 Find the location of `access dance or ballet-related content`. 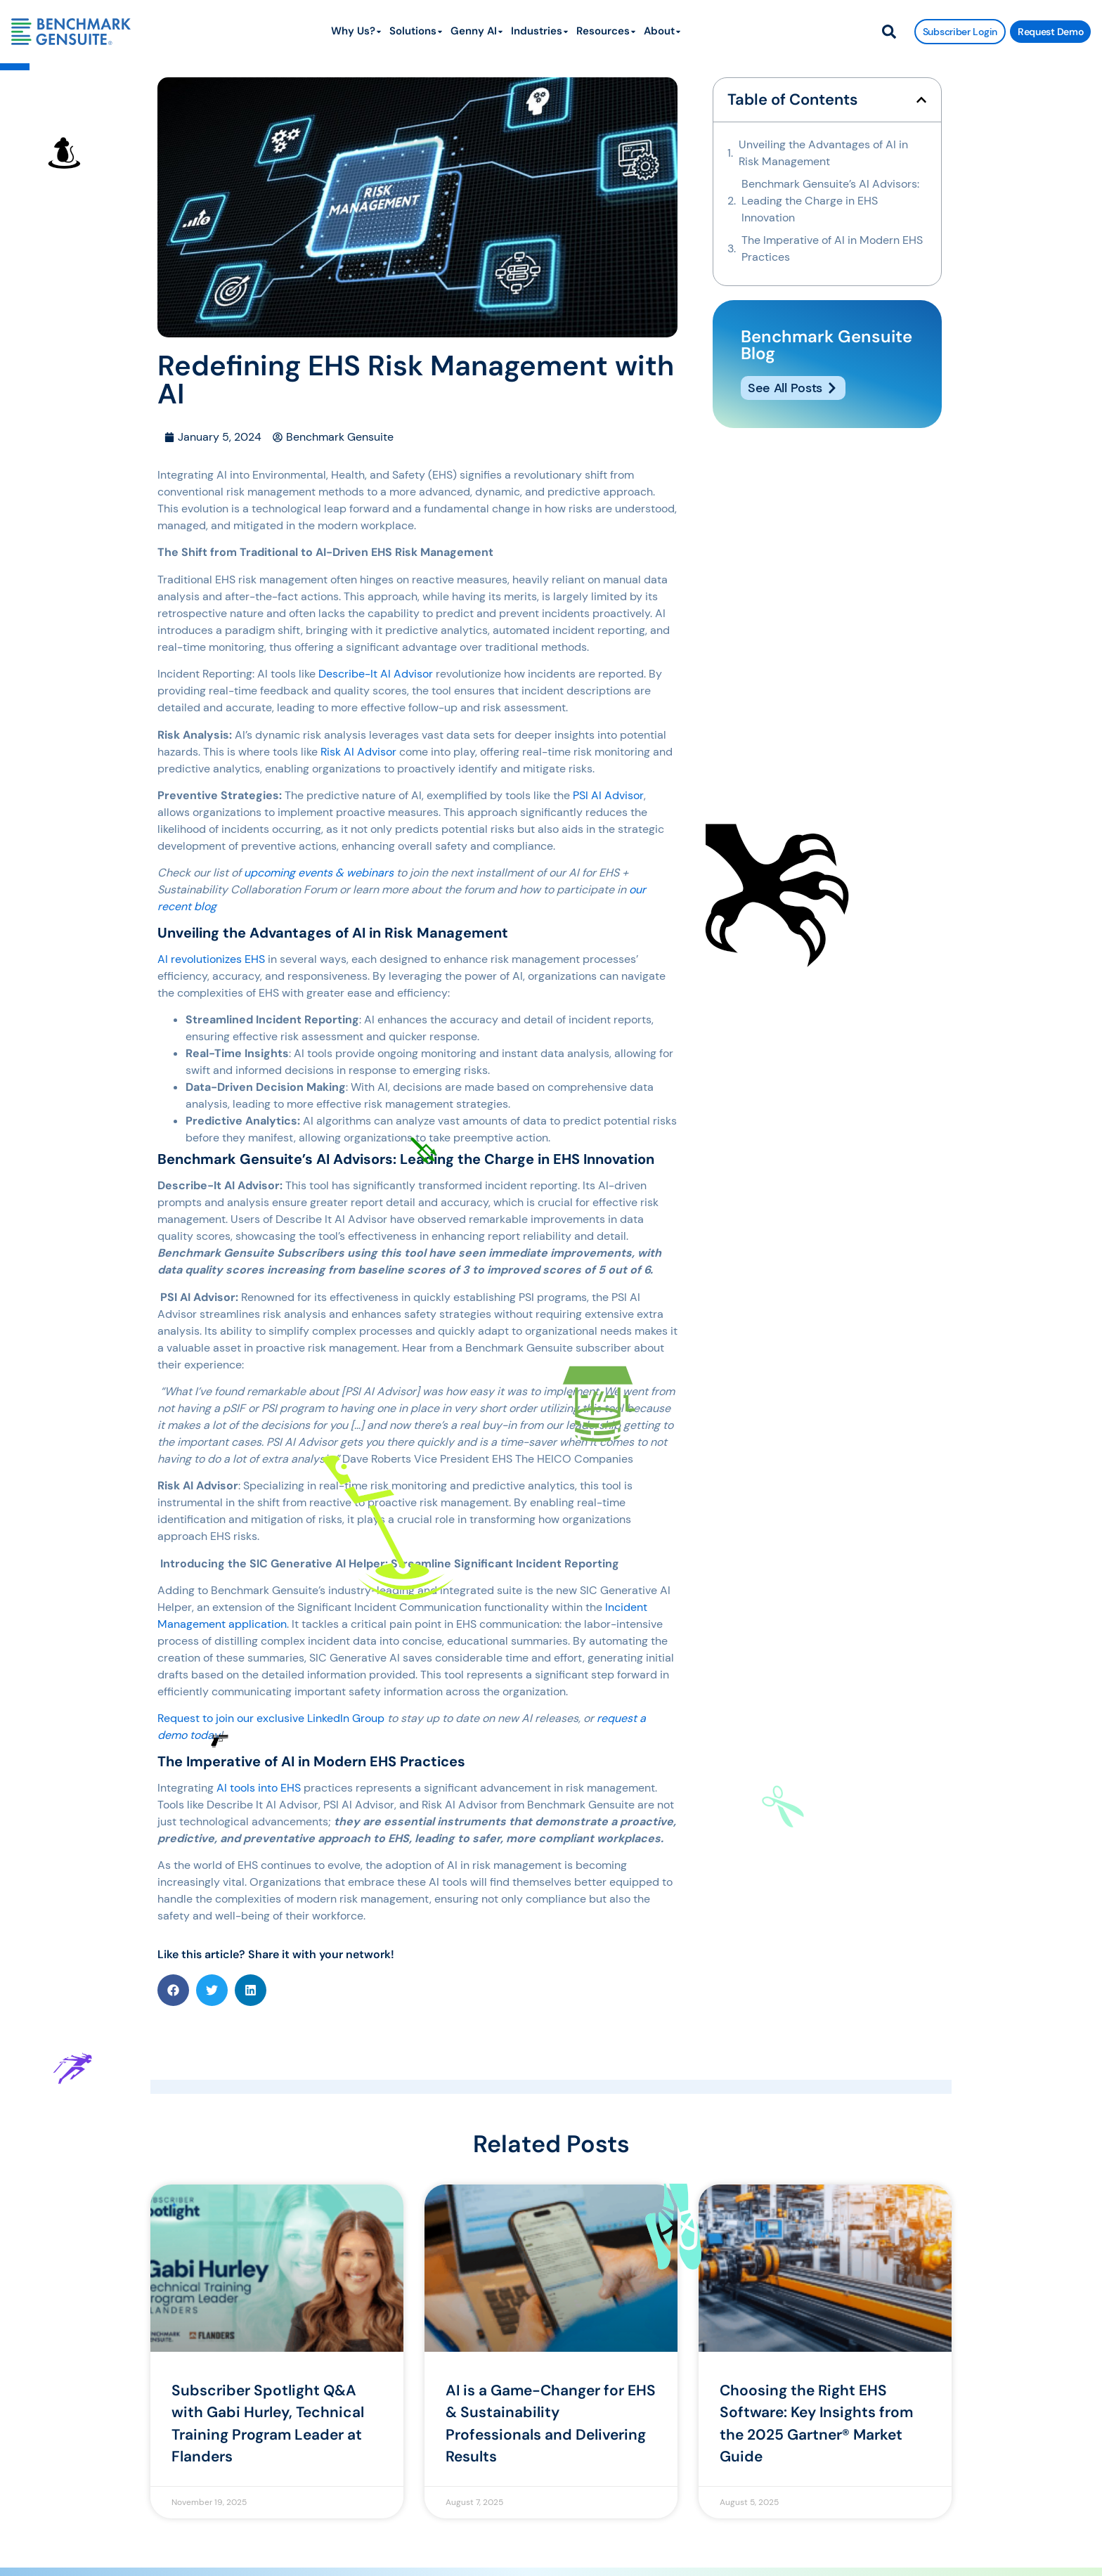

access dance or ballet-related content is located at coordinates (674, 2227).